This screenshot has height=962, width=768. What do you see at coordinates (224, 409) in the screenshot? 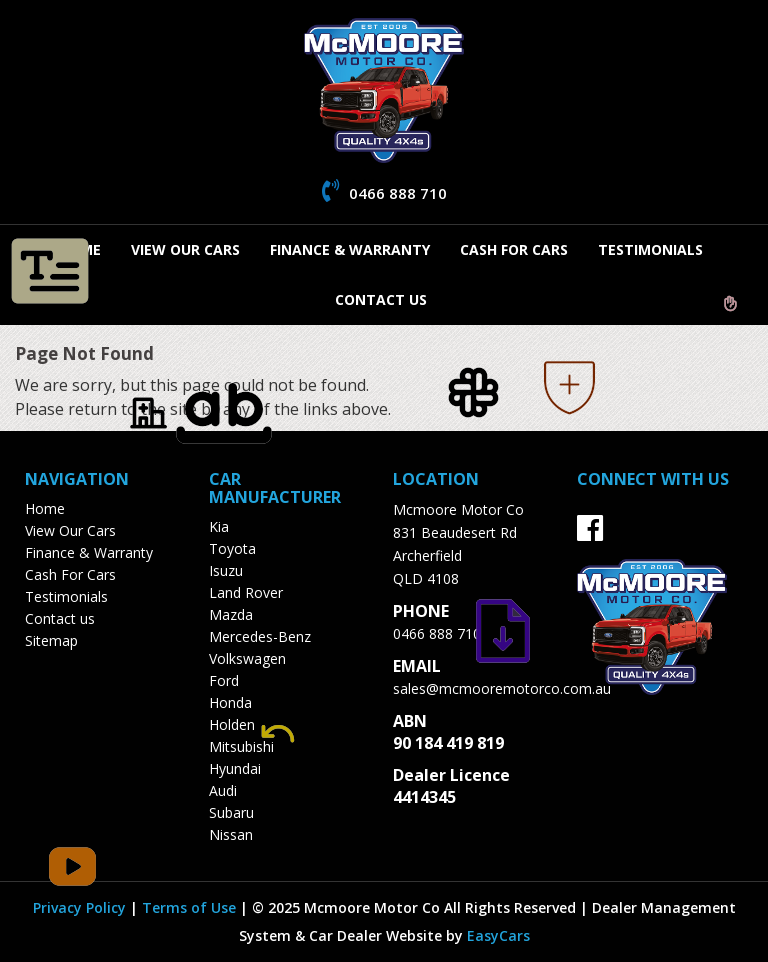
I see `toggle whole word matching in search` at bounding box center [224, 409].